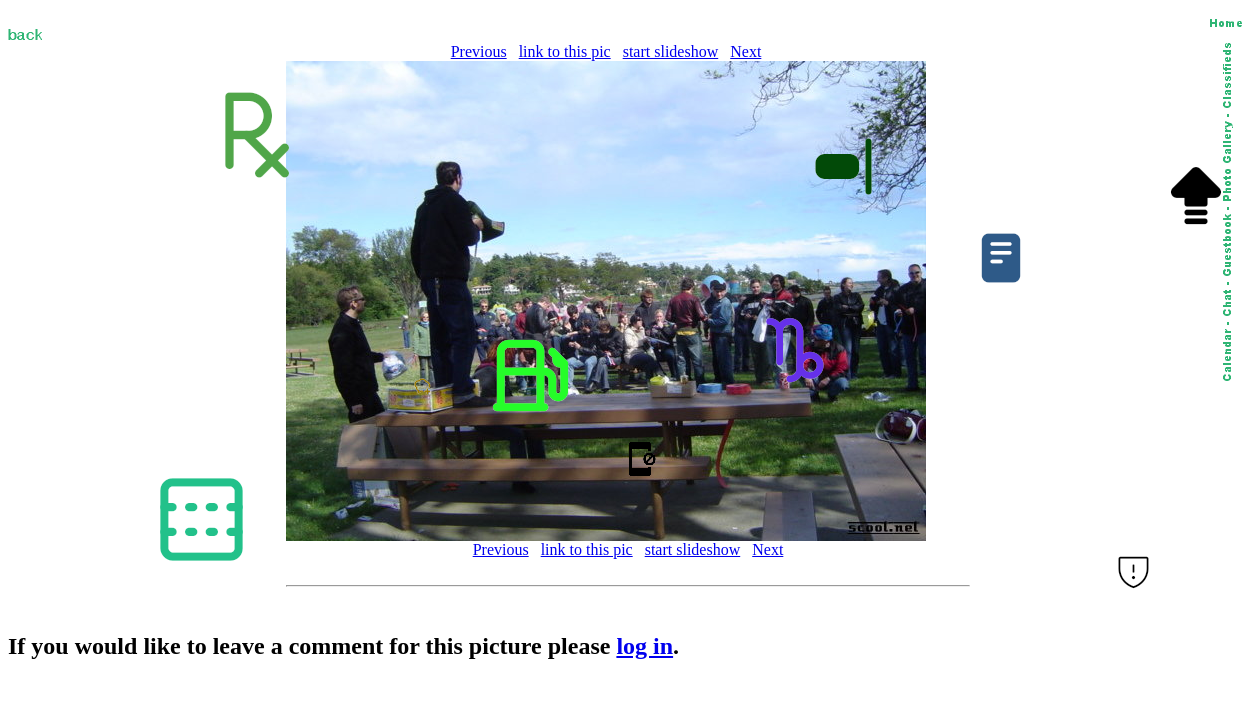 This screenshot has width=1256, height=720. Describe the element at coordinates (422, 386) in the screenshot. I see `start a new conversation` at that location.